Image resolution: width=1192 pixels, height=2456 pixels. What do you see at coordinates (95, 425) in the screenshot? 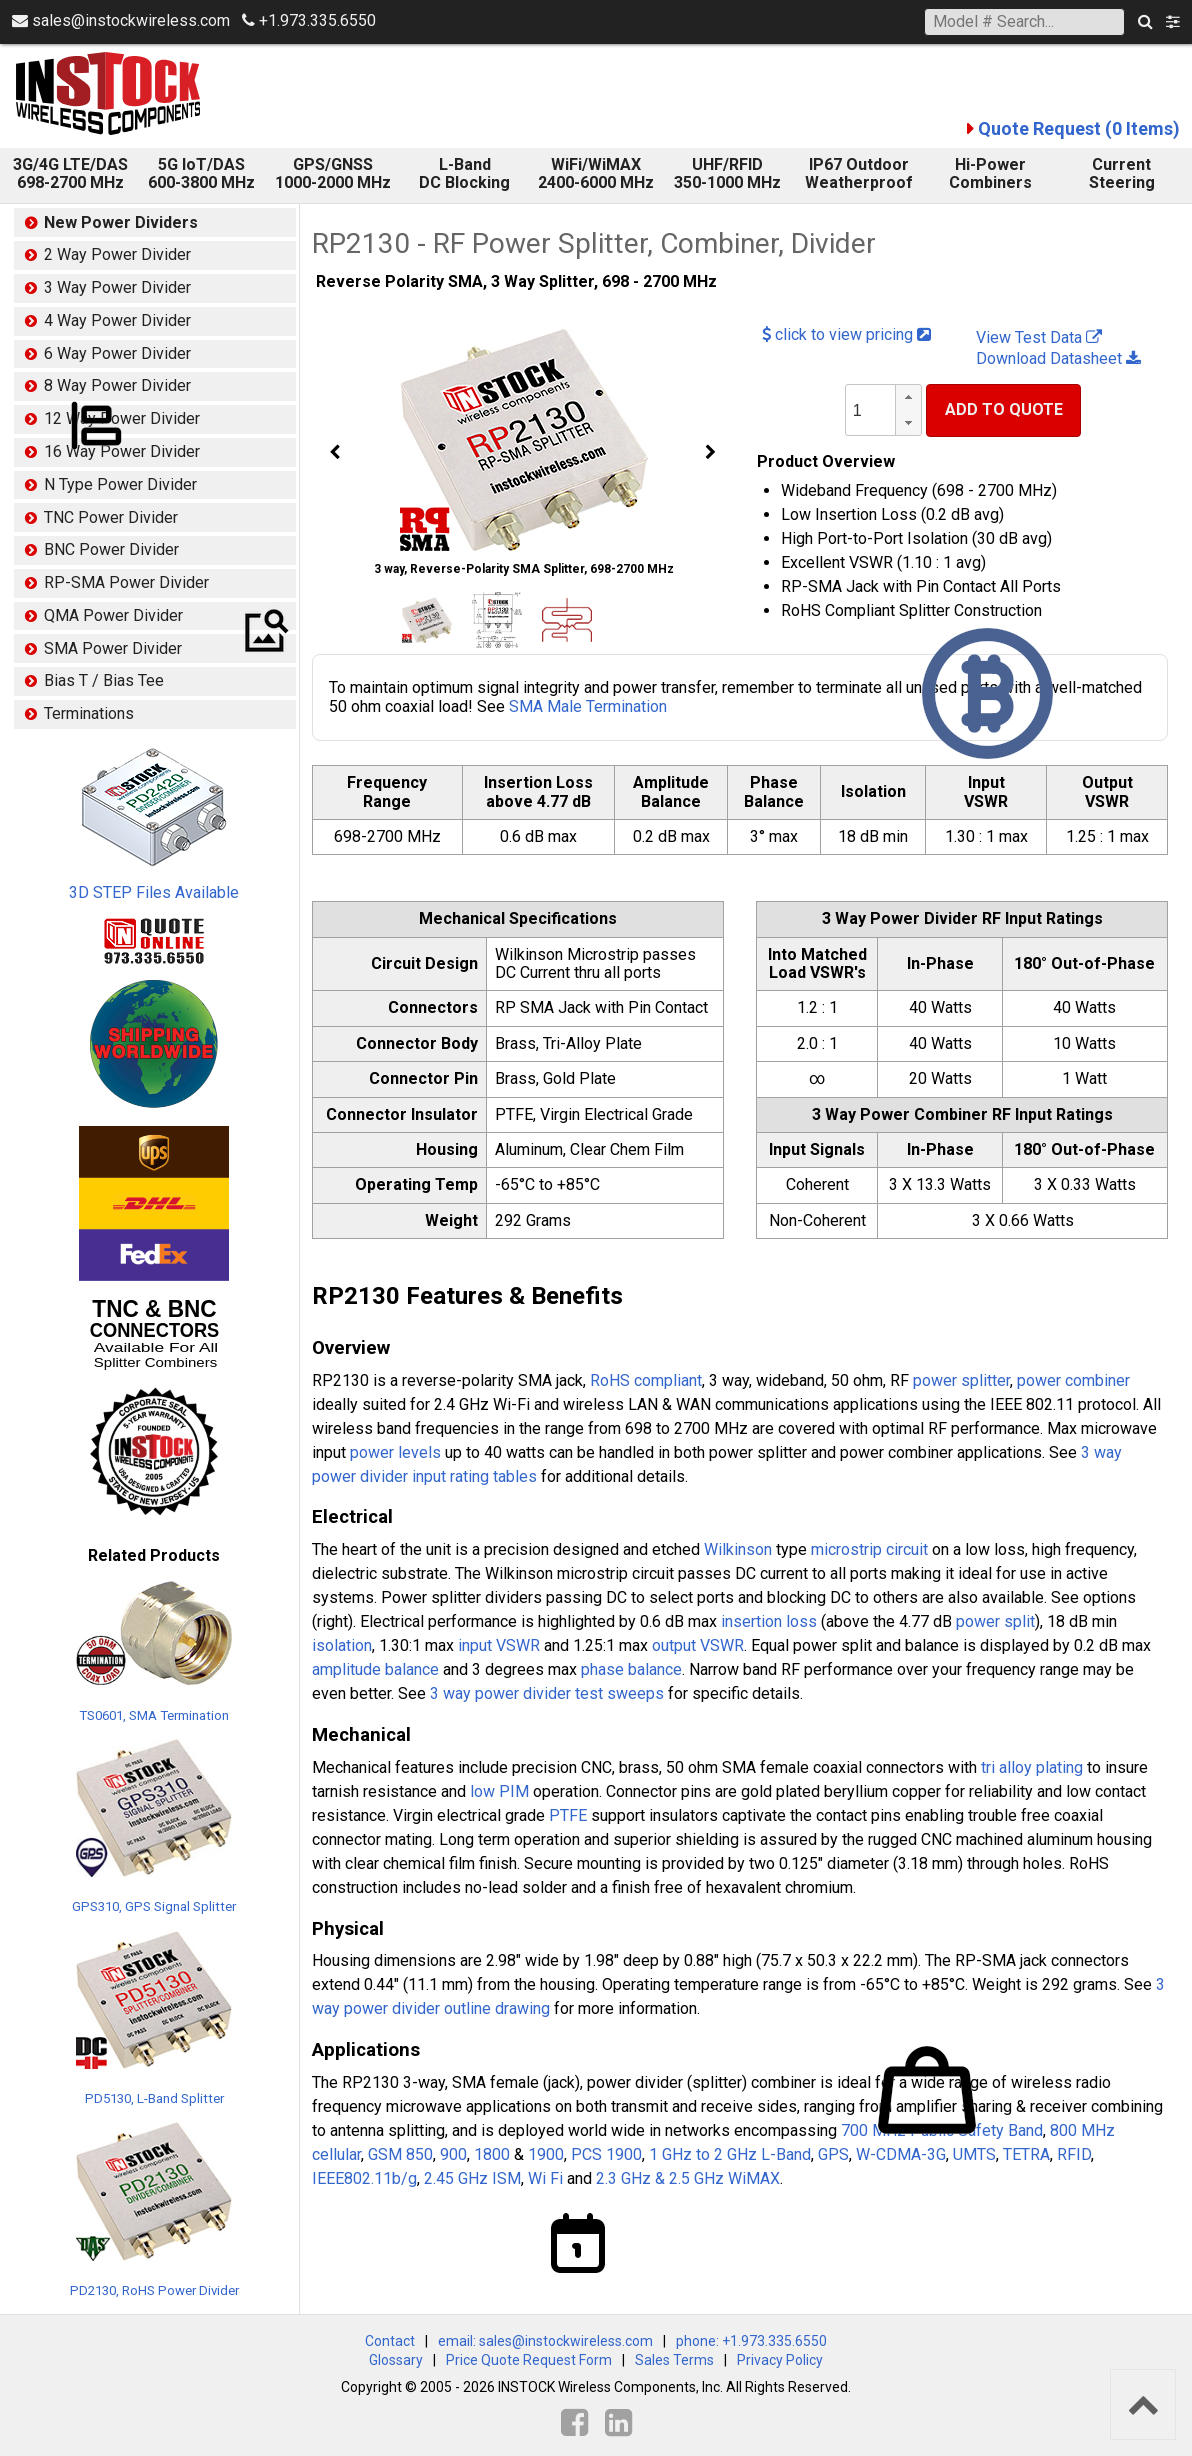
I see `align text to the left` at bounding box center [95, 425].